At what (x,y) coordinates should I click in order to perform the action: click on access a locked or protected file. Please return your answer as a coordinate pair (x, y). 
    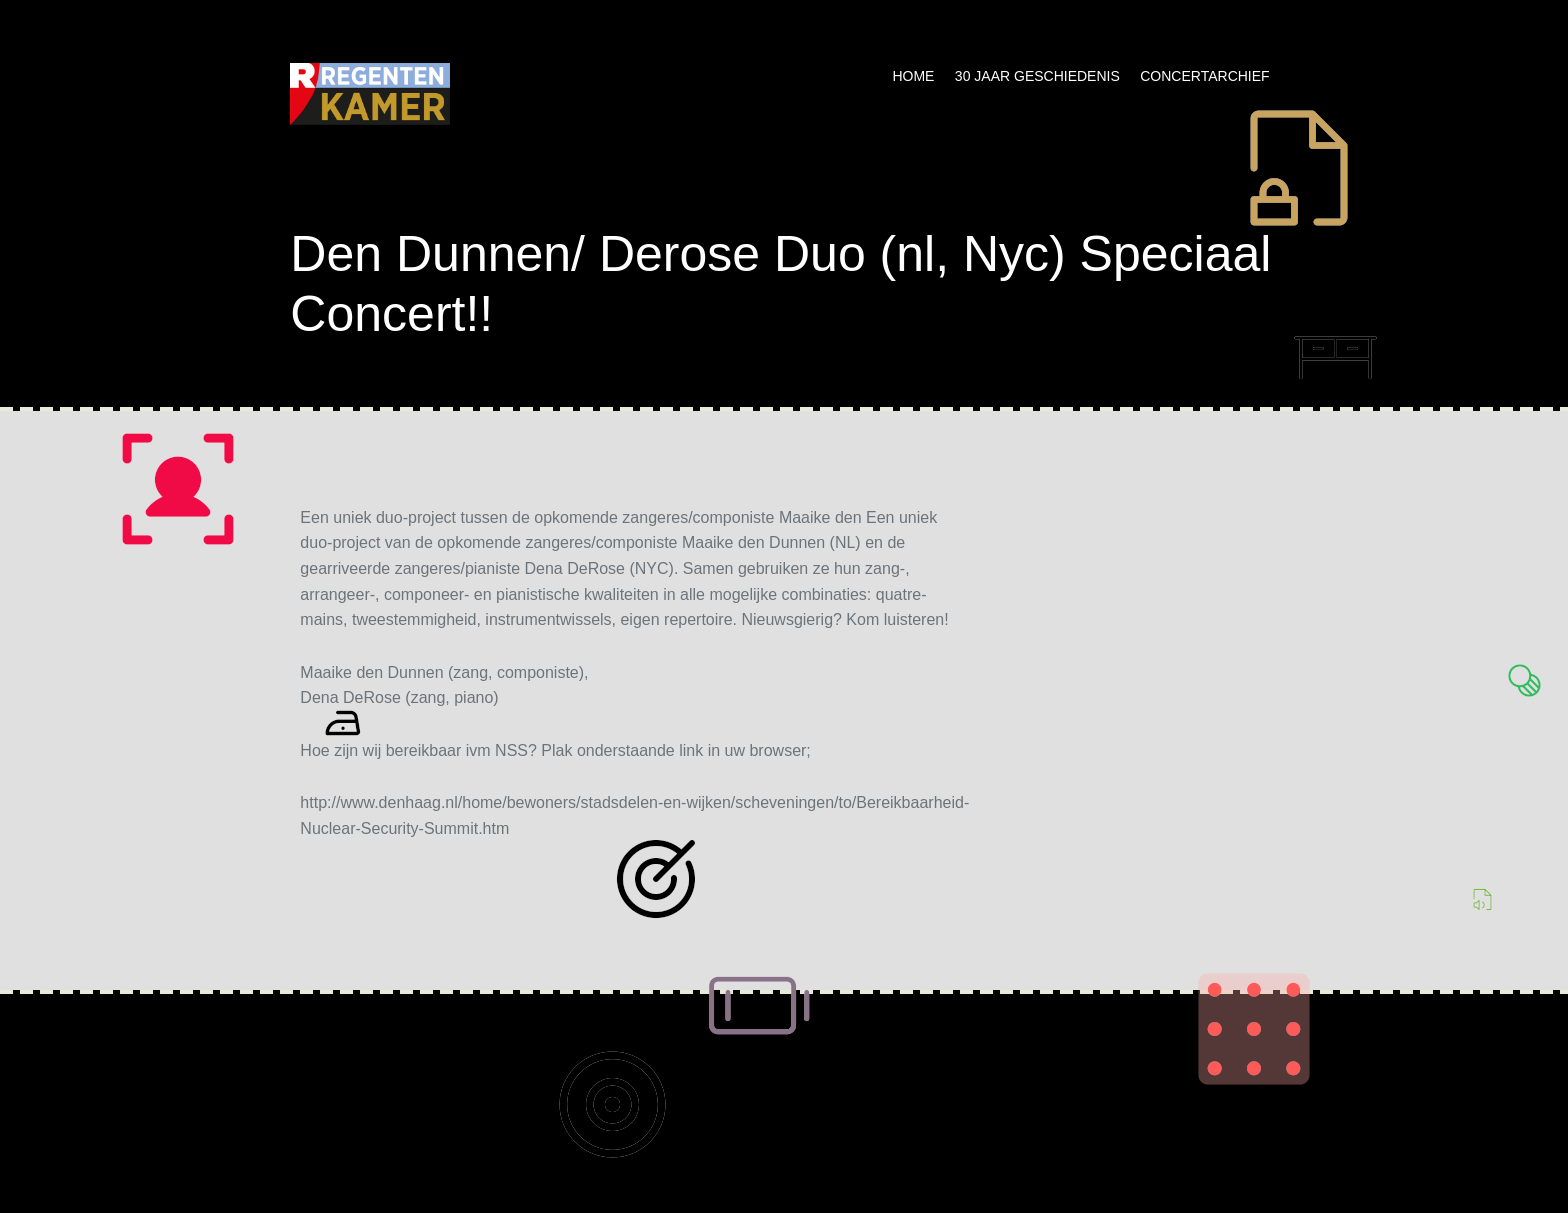
    Looking at the image, I should click on (1299, 168).